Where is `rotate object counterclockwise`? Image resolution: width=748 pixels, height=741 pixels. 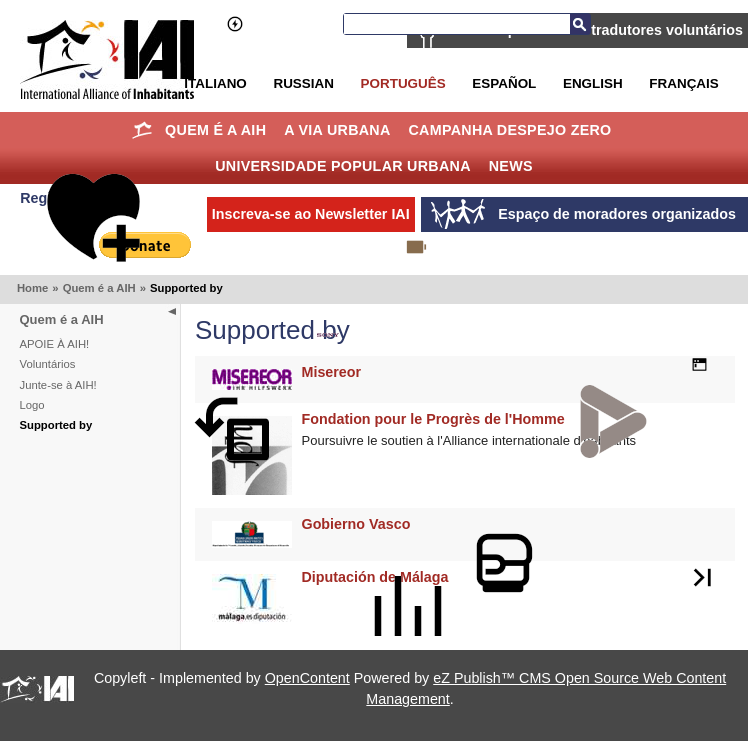 rotate object counterclockwise is located at coordinates (234, 429).